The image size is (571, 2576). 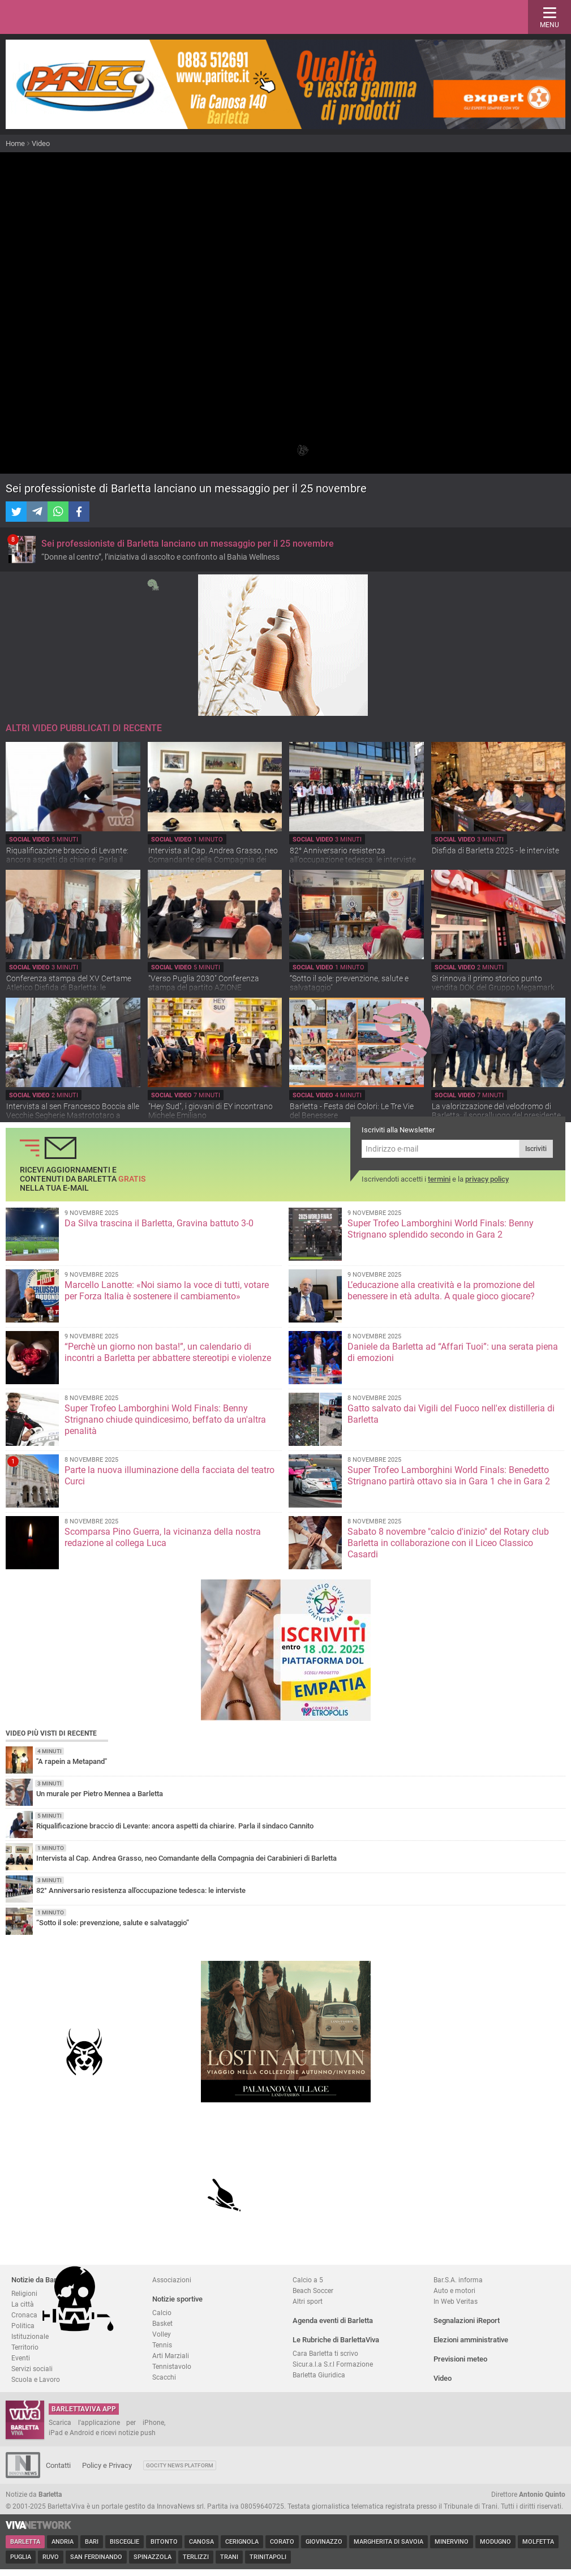 I want to click on select lynx character or avatar, so click(x=84, y=2052).